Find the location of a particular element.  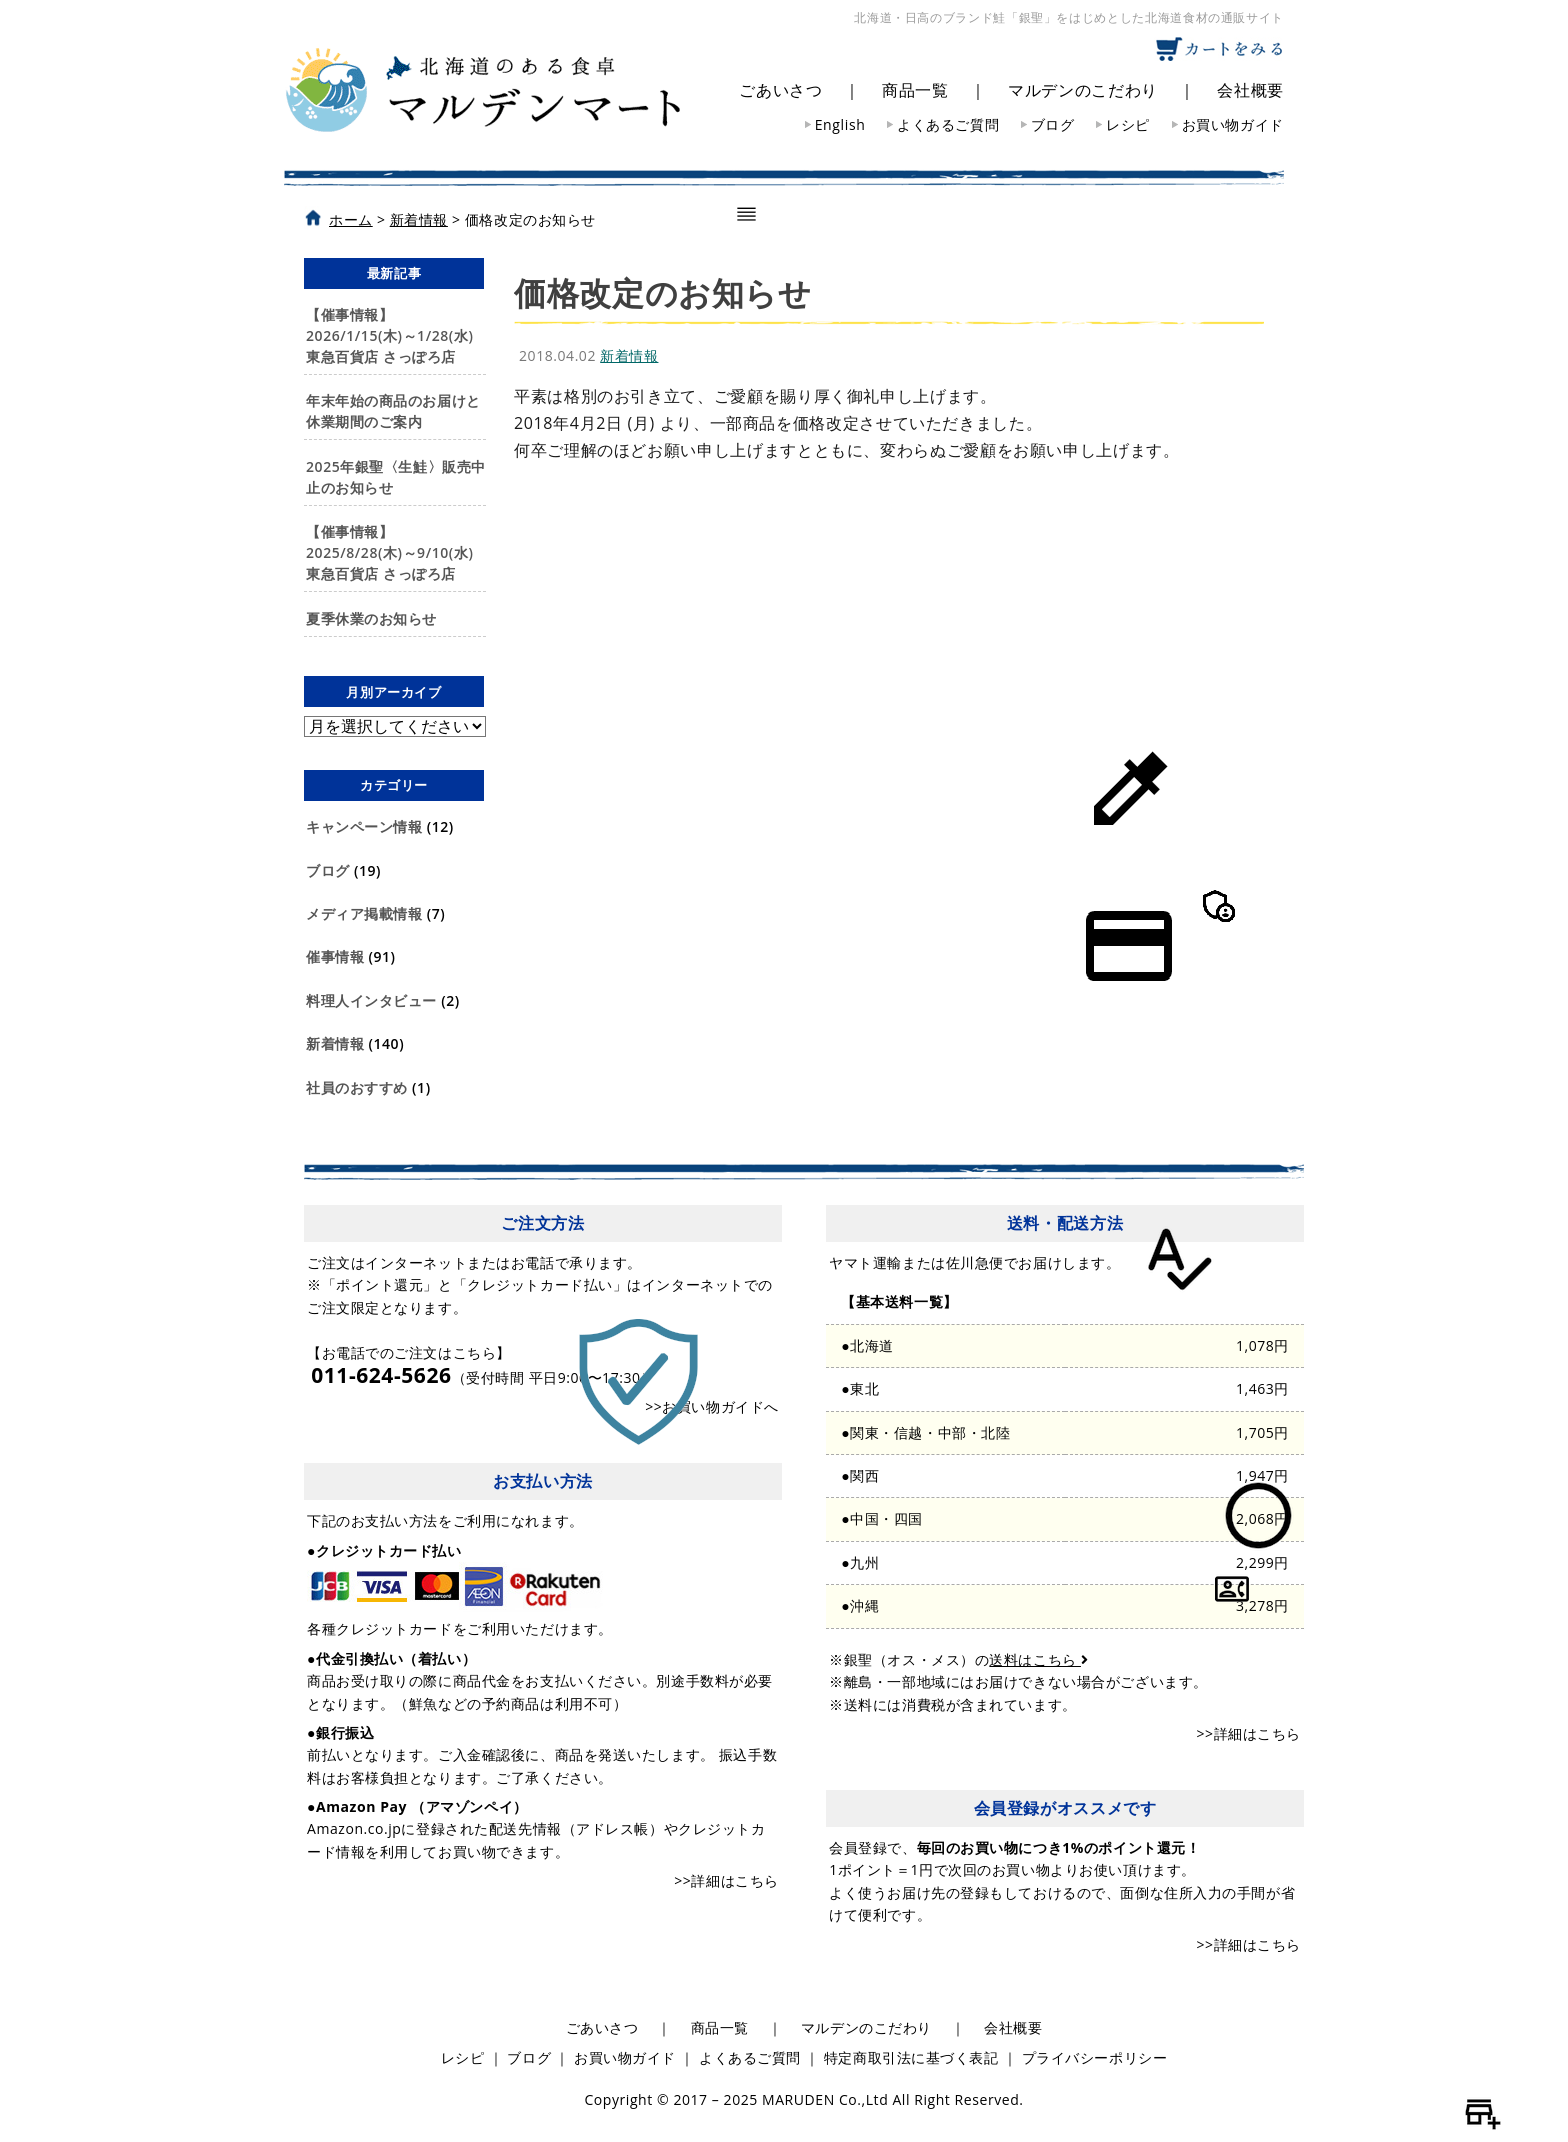

pick a color from the image using the eyedropper tool is located at coordinates (1130, 789).